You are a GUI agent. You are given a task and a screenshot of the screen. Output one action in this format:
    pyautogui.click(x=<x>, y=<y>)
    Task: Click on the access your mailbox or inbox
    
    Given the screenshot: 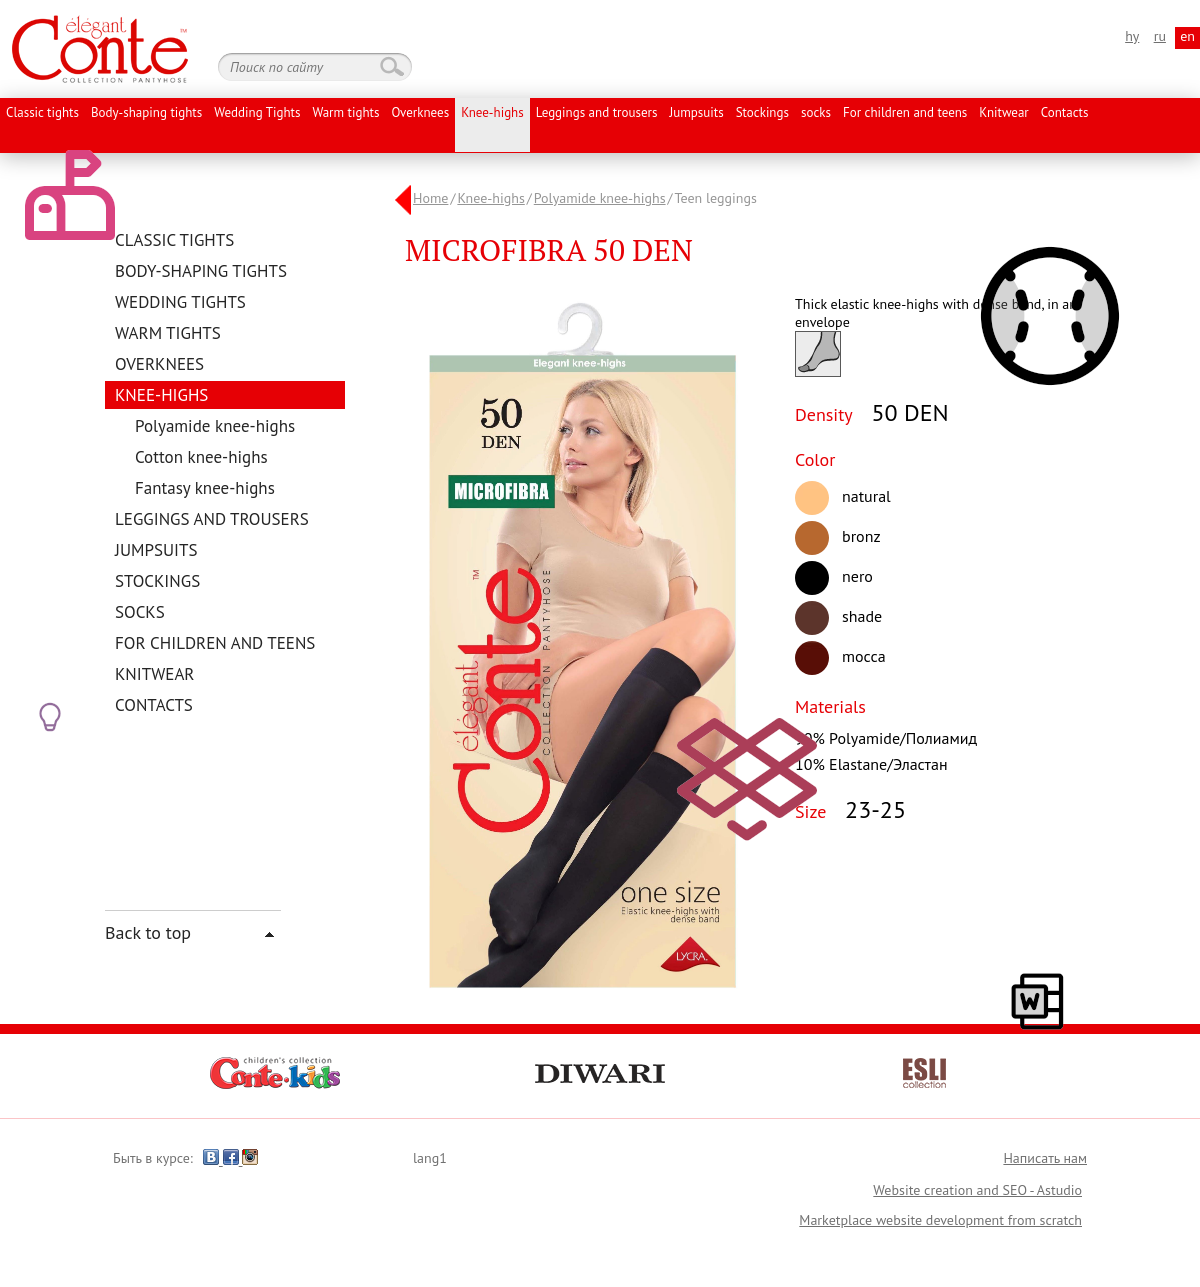 What is the action you would take?
    pyautogui.click(x=70, y=195)
    